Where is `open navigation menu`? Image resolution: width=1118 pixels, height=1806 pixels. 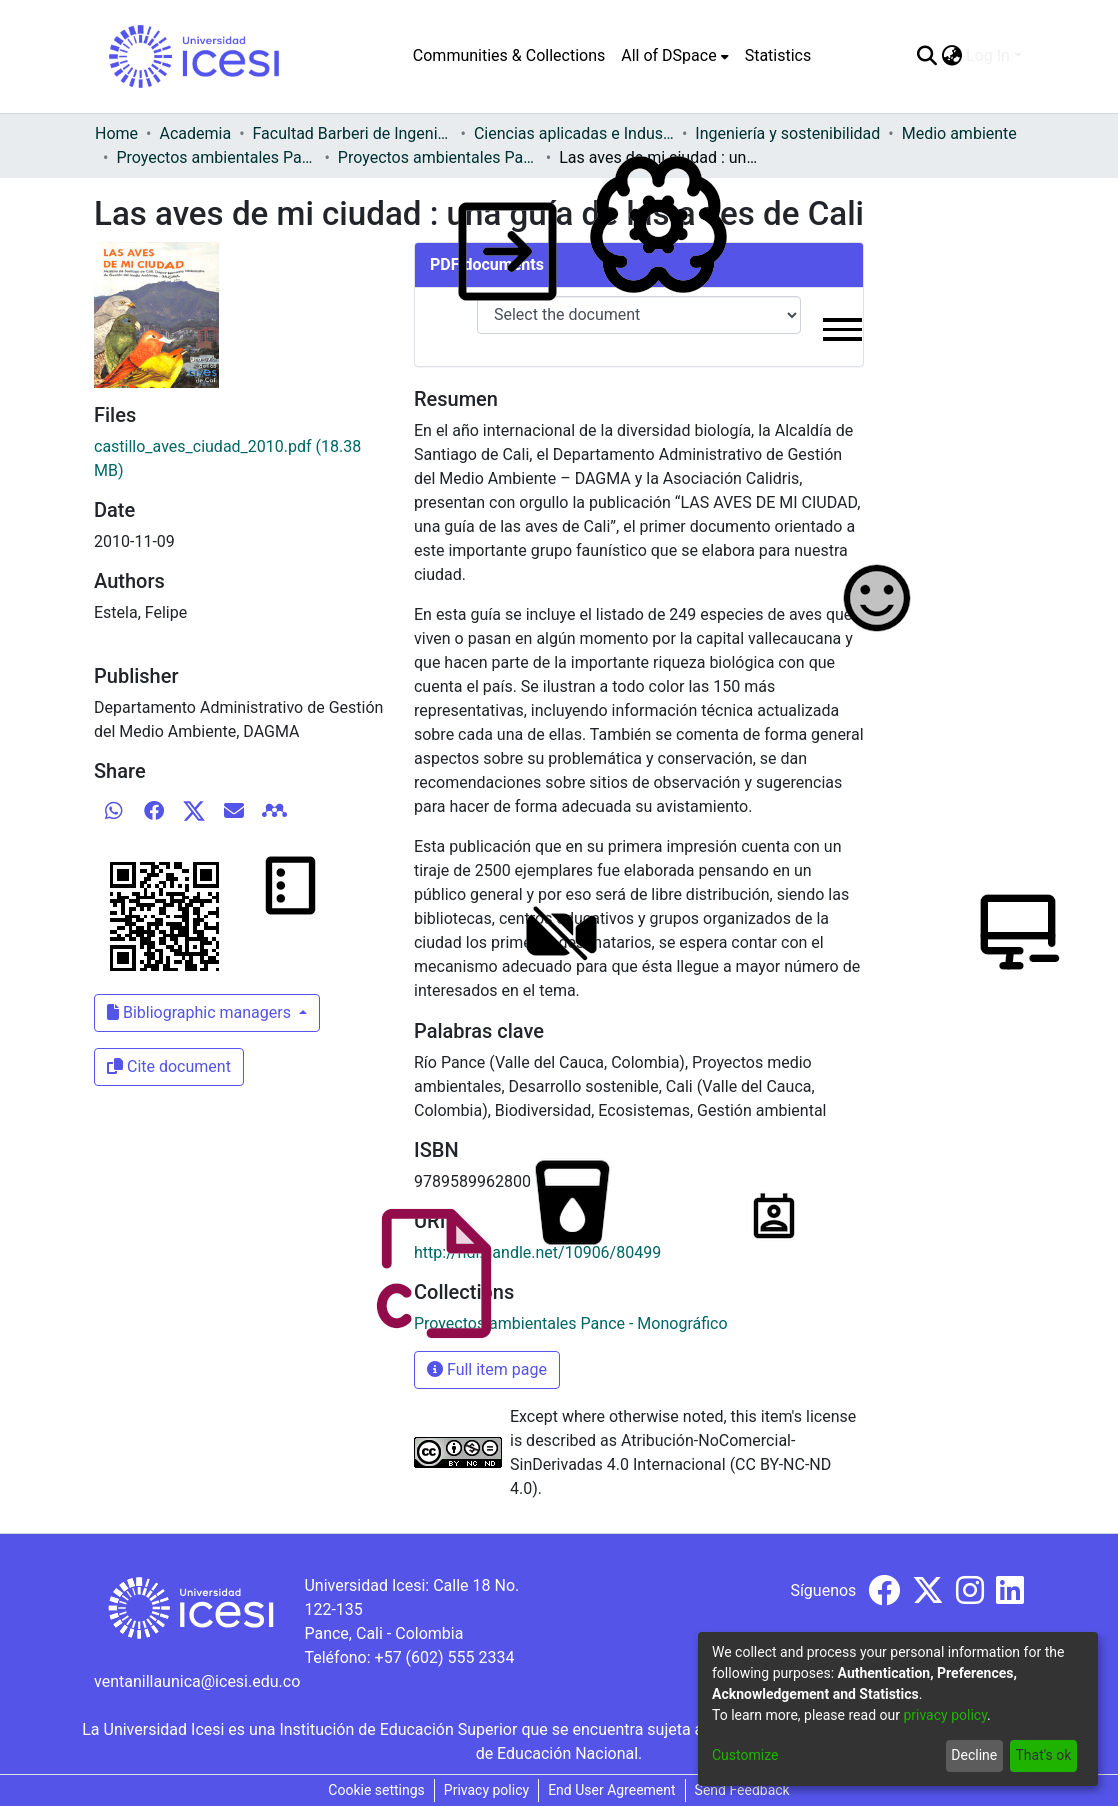
open navigation menu is located at coordinates (842, 329).